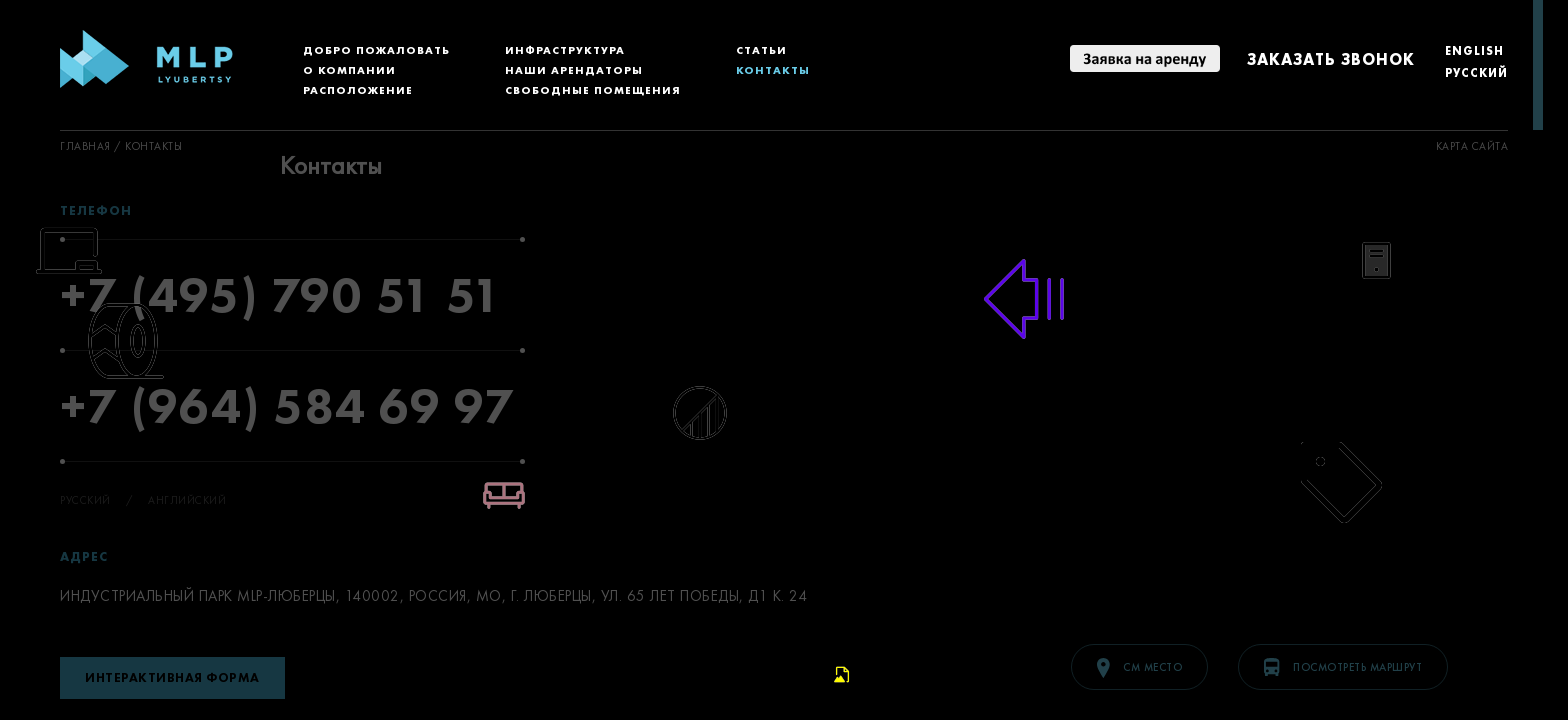 The image size is (1568, 720). Describe the element at coordinates (1337, 478) in the screenshot. I see `add or manage tags for organization` at that location.